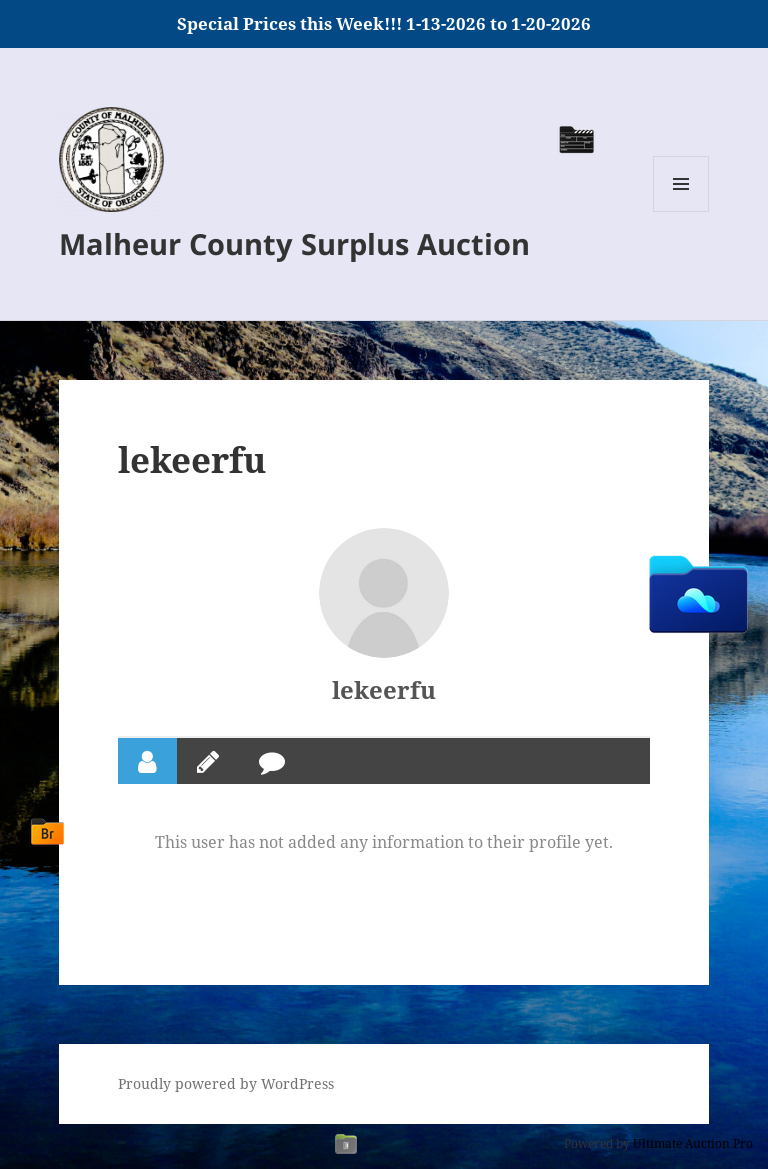  What do you see at coordinates (576, 140) in the screenshot?
I see `open your movies folder` at bounding box center [576, 140].